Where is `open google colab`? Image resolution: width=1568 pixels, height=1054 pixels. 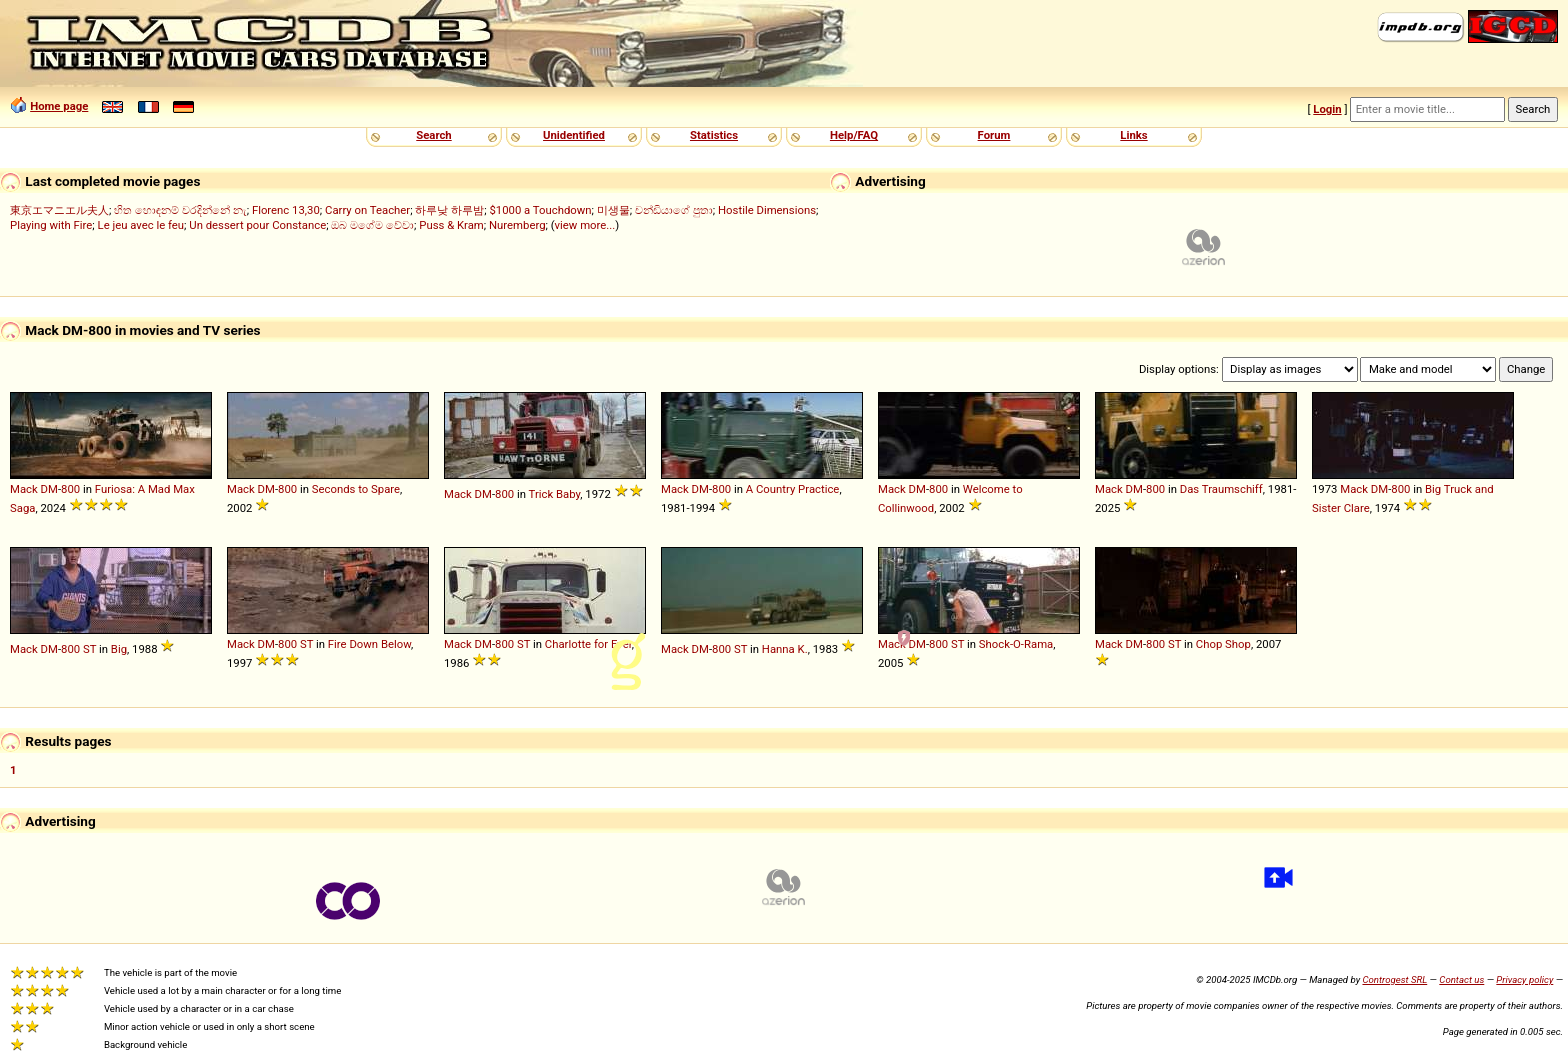 open google colab is located at coordinates (348, 901).